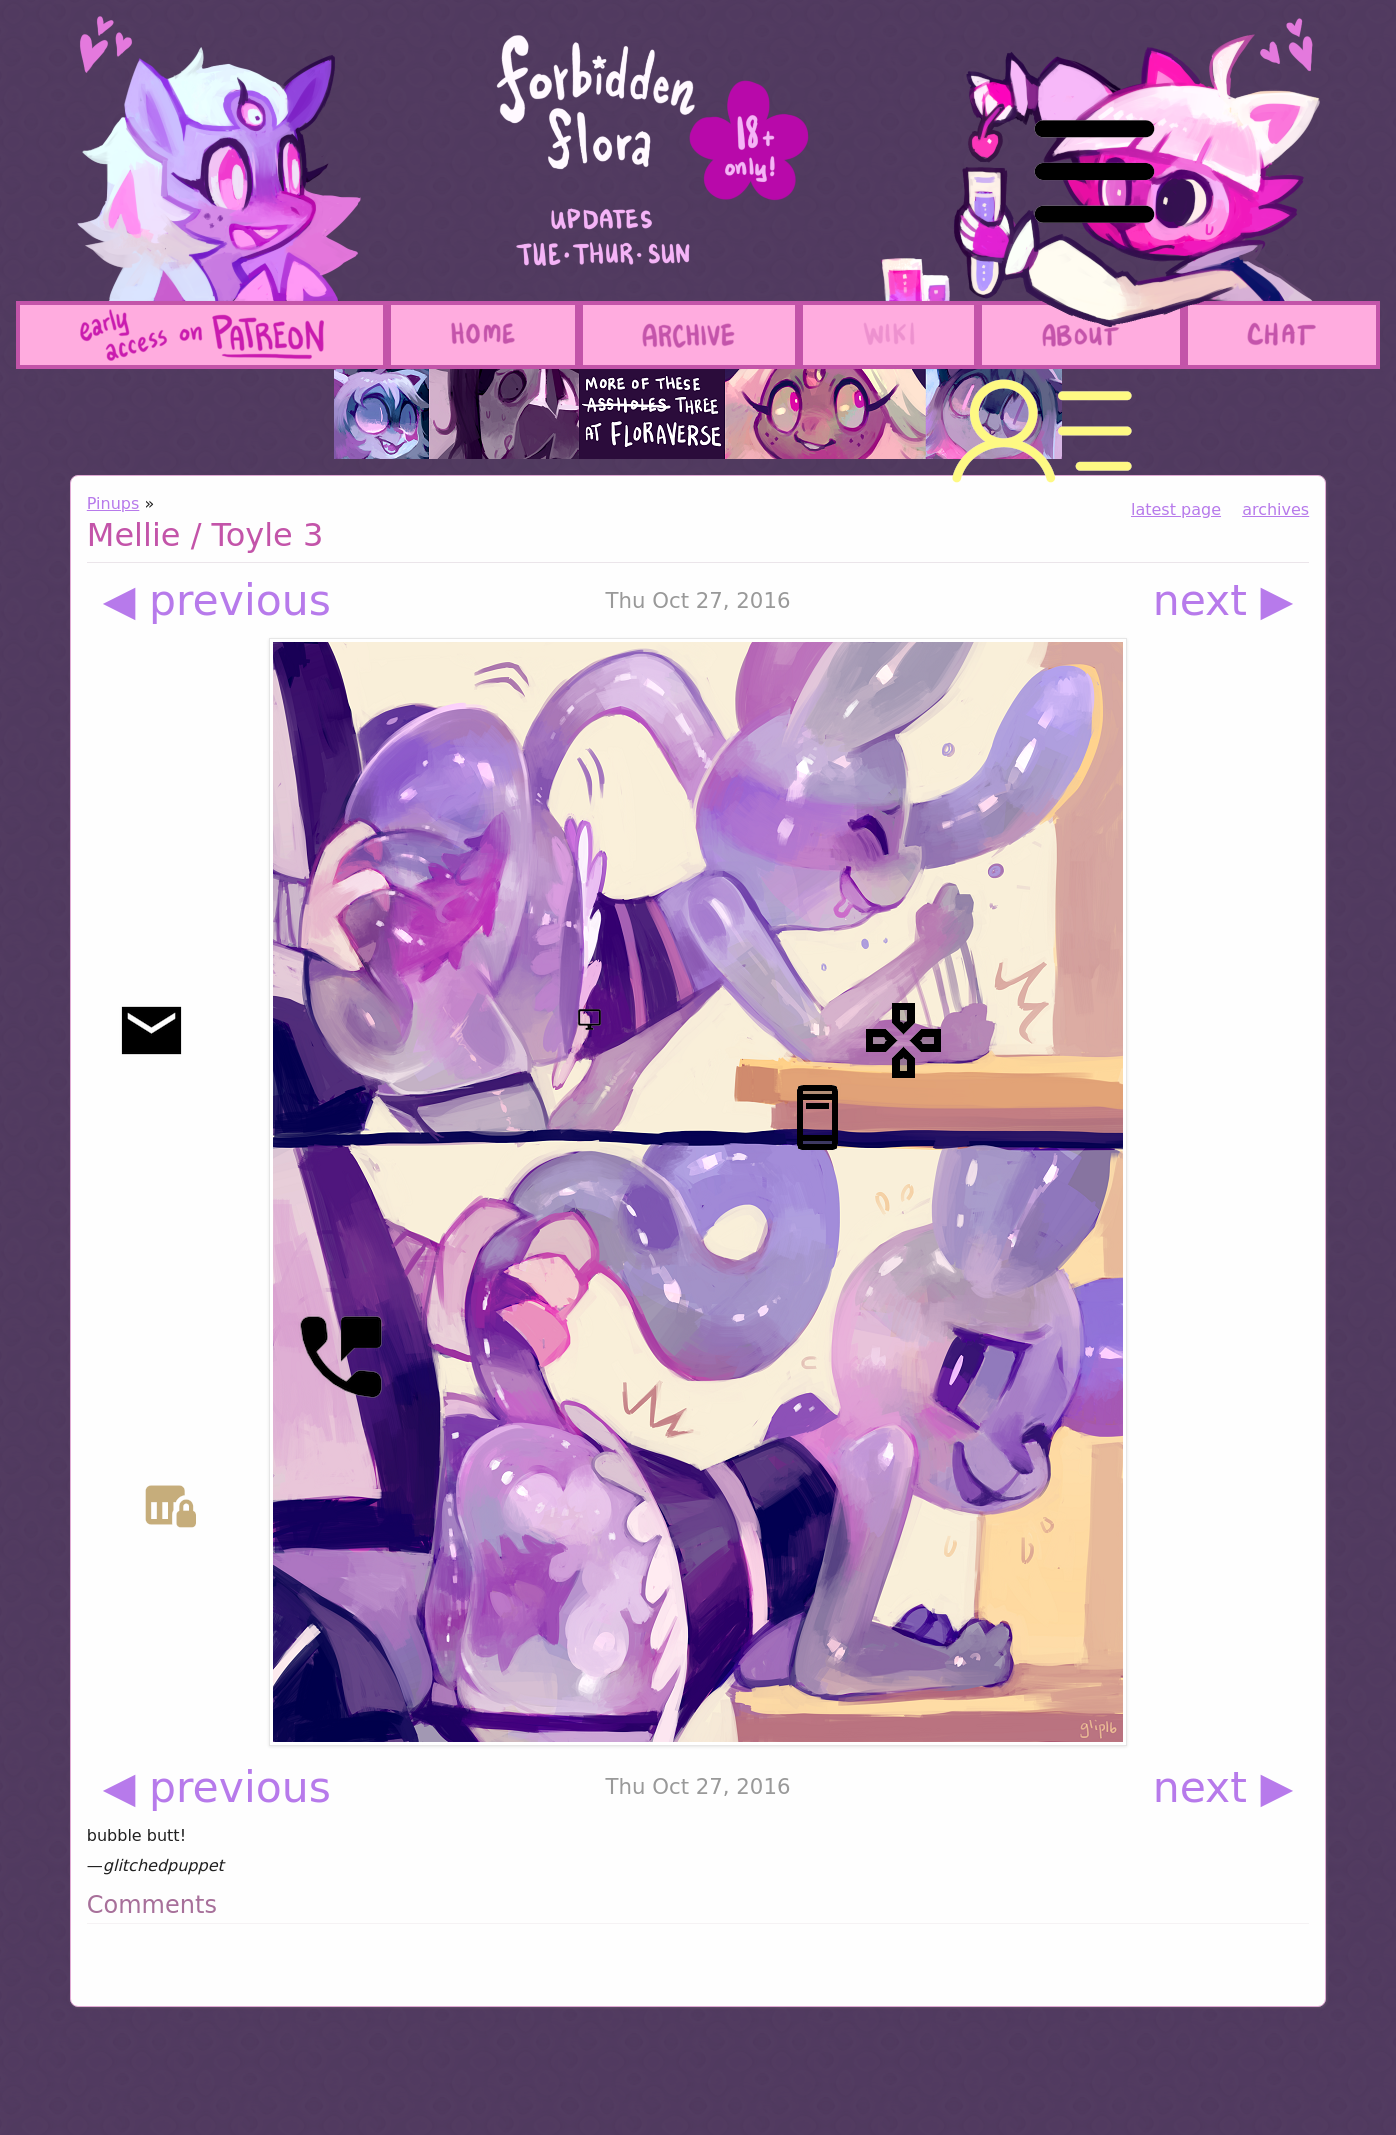 The image size is (1396, 2135). Describe the element at coordinates (168, 1505) in the screenshot. I see `lock a column in a spreadsheet or table` at that location.